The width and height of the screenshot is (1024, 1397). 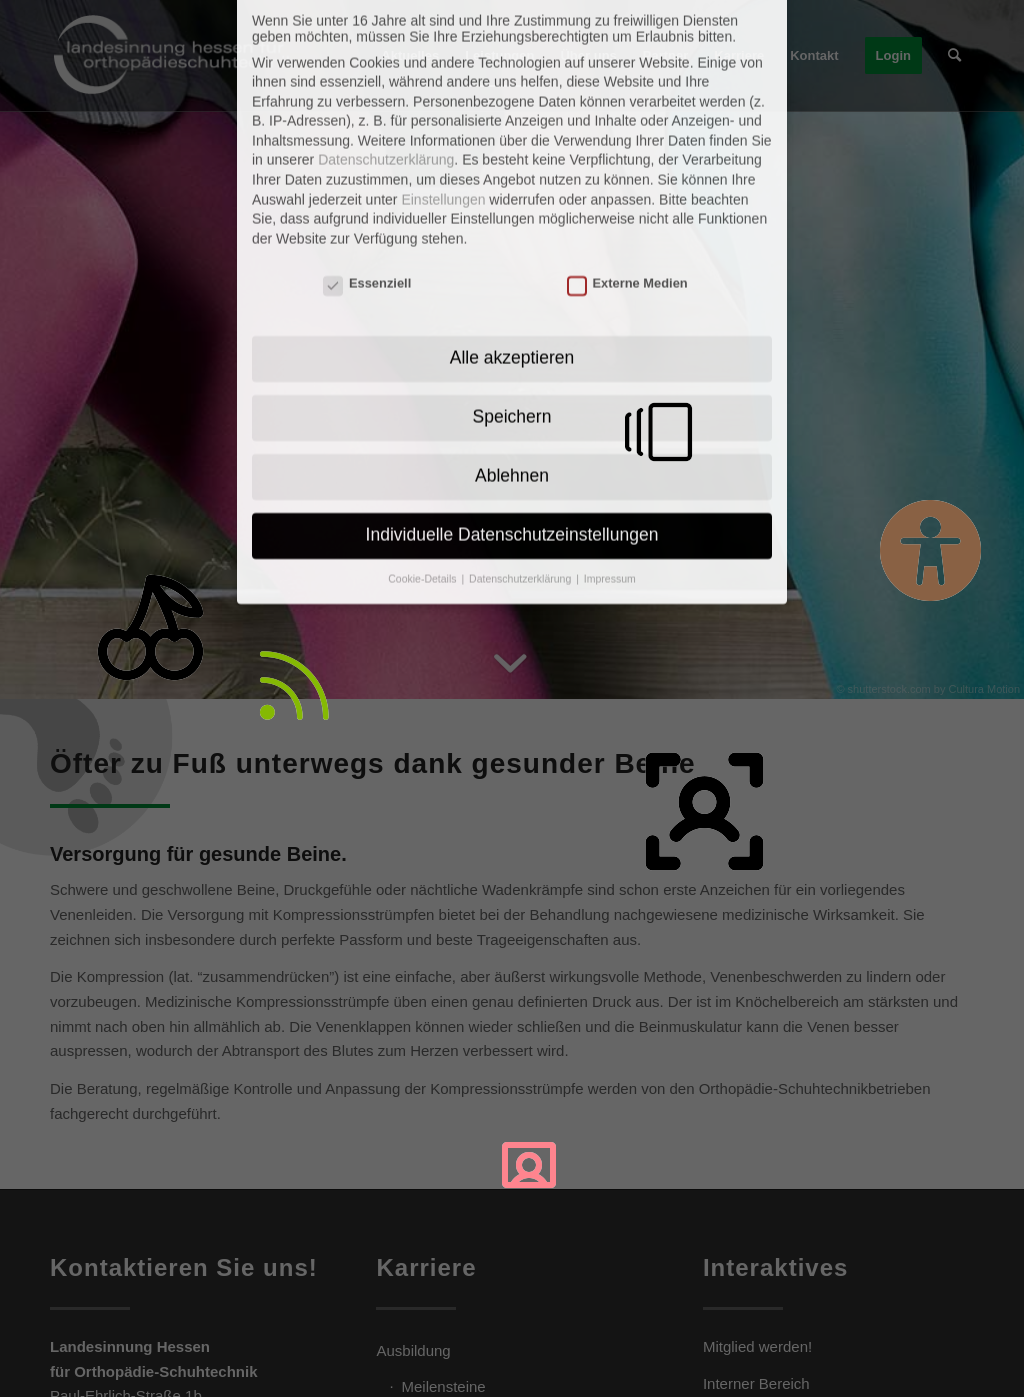 What do you see at coordinates (529, 1165) in the screenshot?
I see `view user profile` at bounding box center [529, 1165].